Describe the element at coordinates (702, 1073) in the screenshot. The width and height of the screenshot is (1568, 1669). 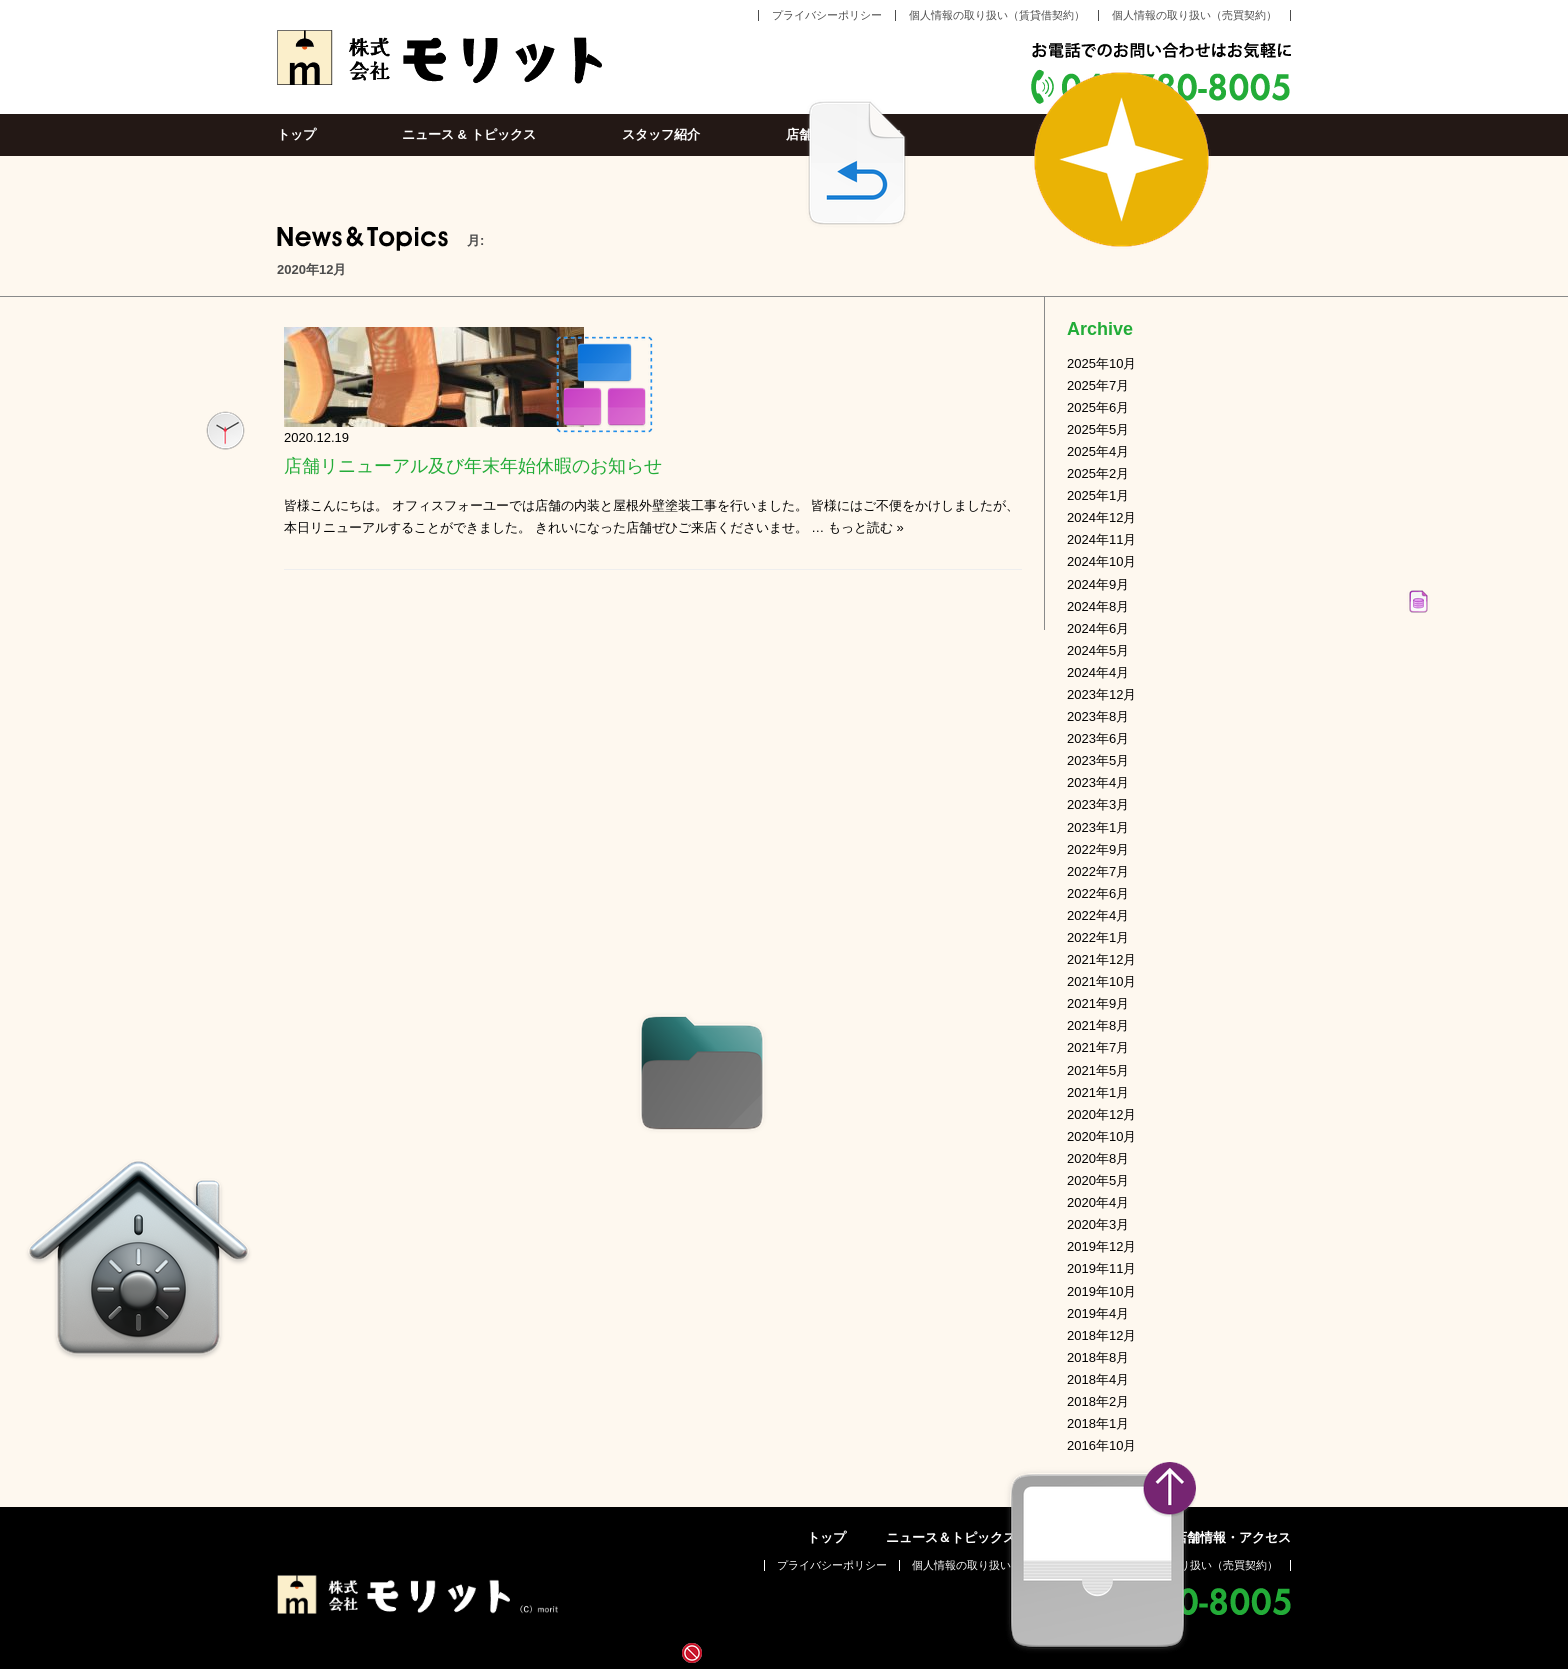
I see `drop files here to move them into this folder` at that location.